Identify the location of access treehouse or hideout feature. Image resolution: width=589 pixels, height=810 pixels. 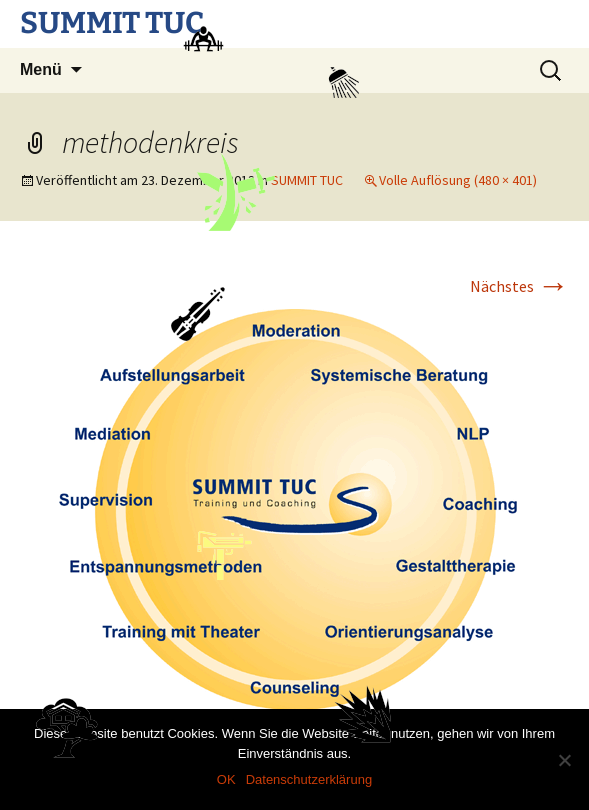
(67, 727).